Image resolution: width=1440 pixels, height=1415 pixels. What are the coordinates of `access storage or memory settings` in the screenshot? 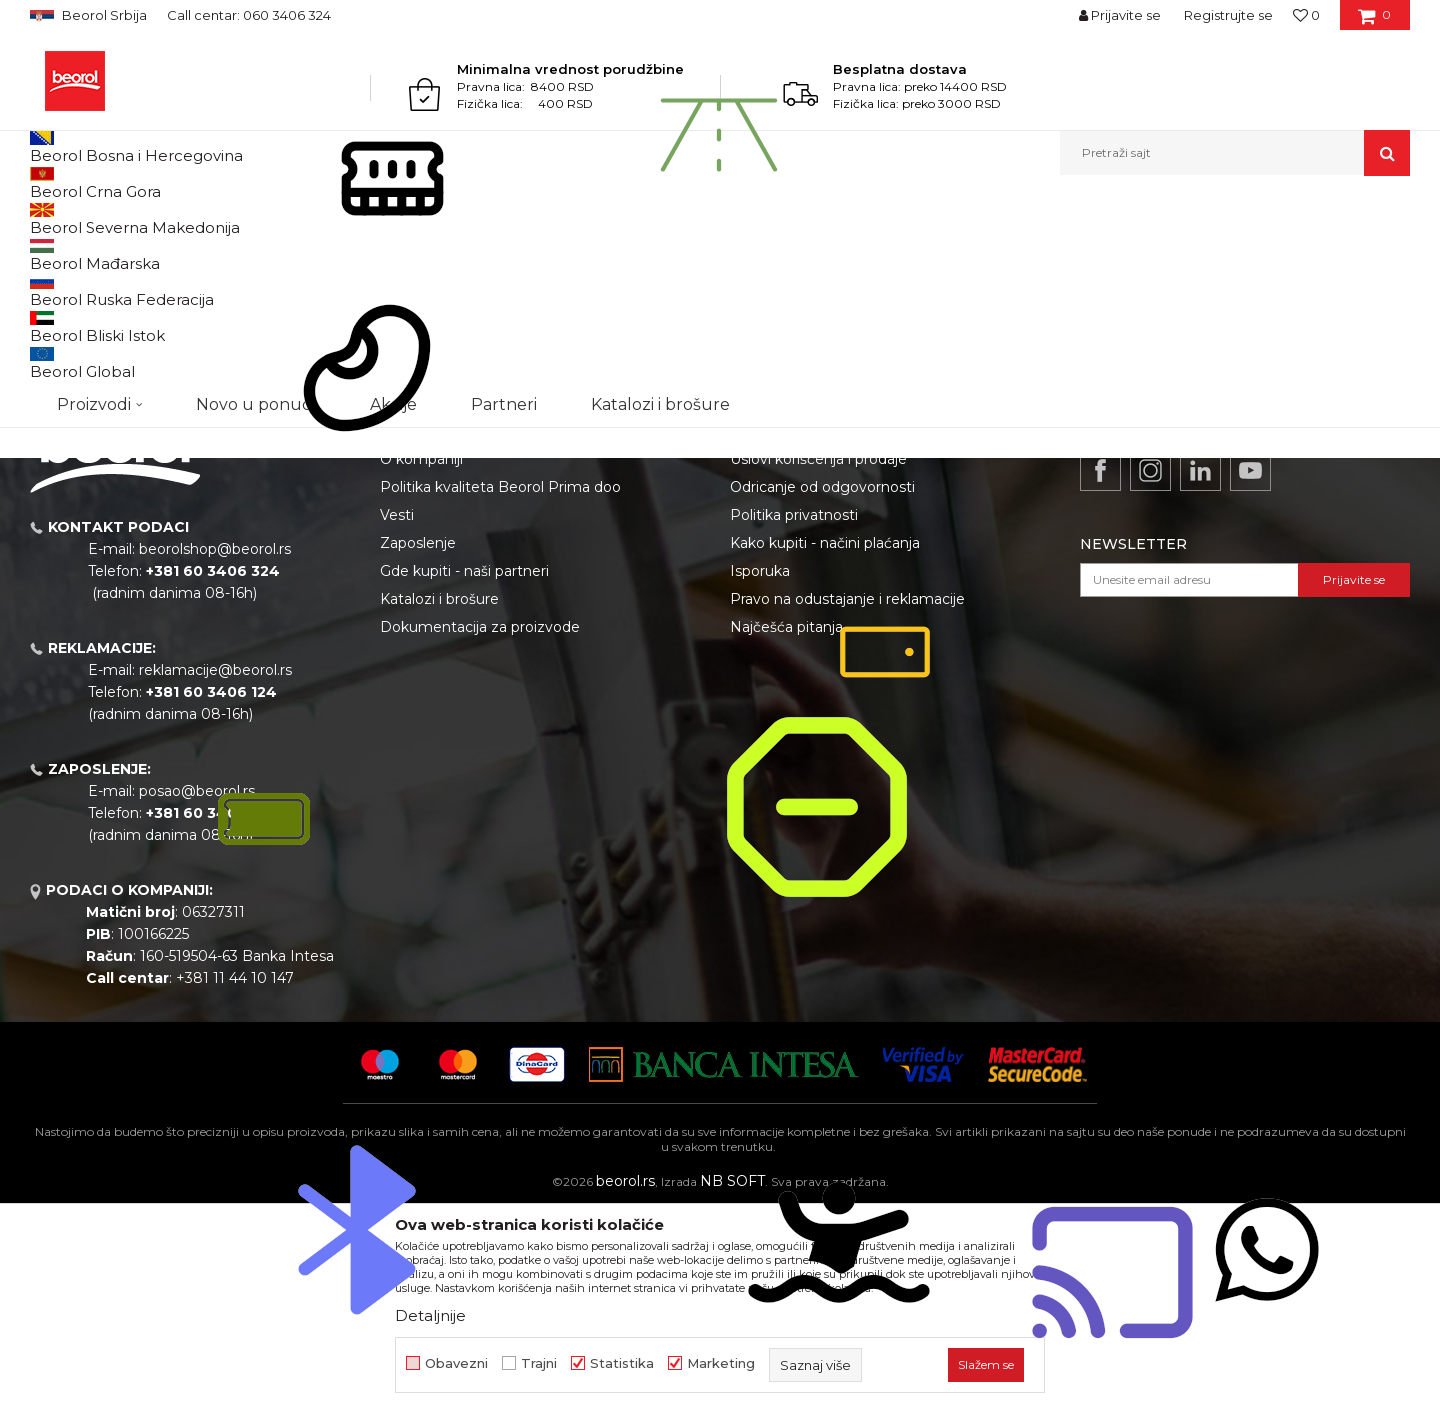 It's located at (392, 178).